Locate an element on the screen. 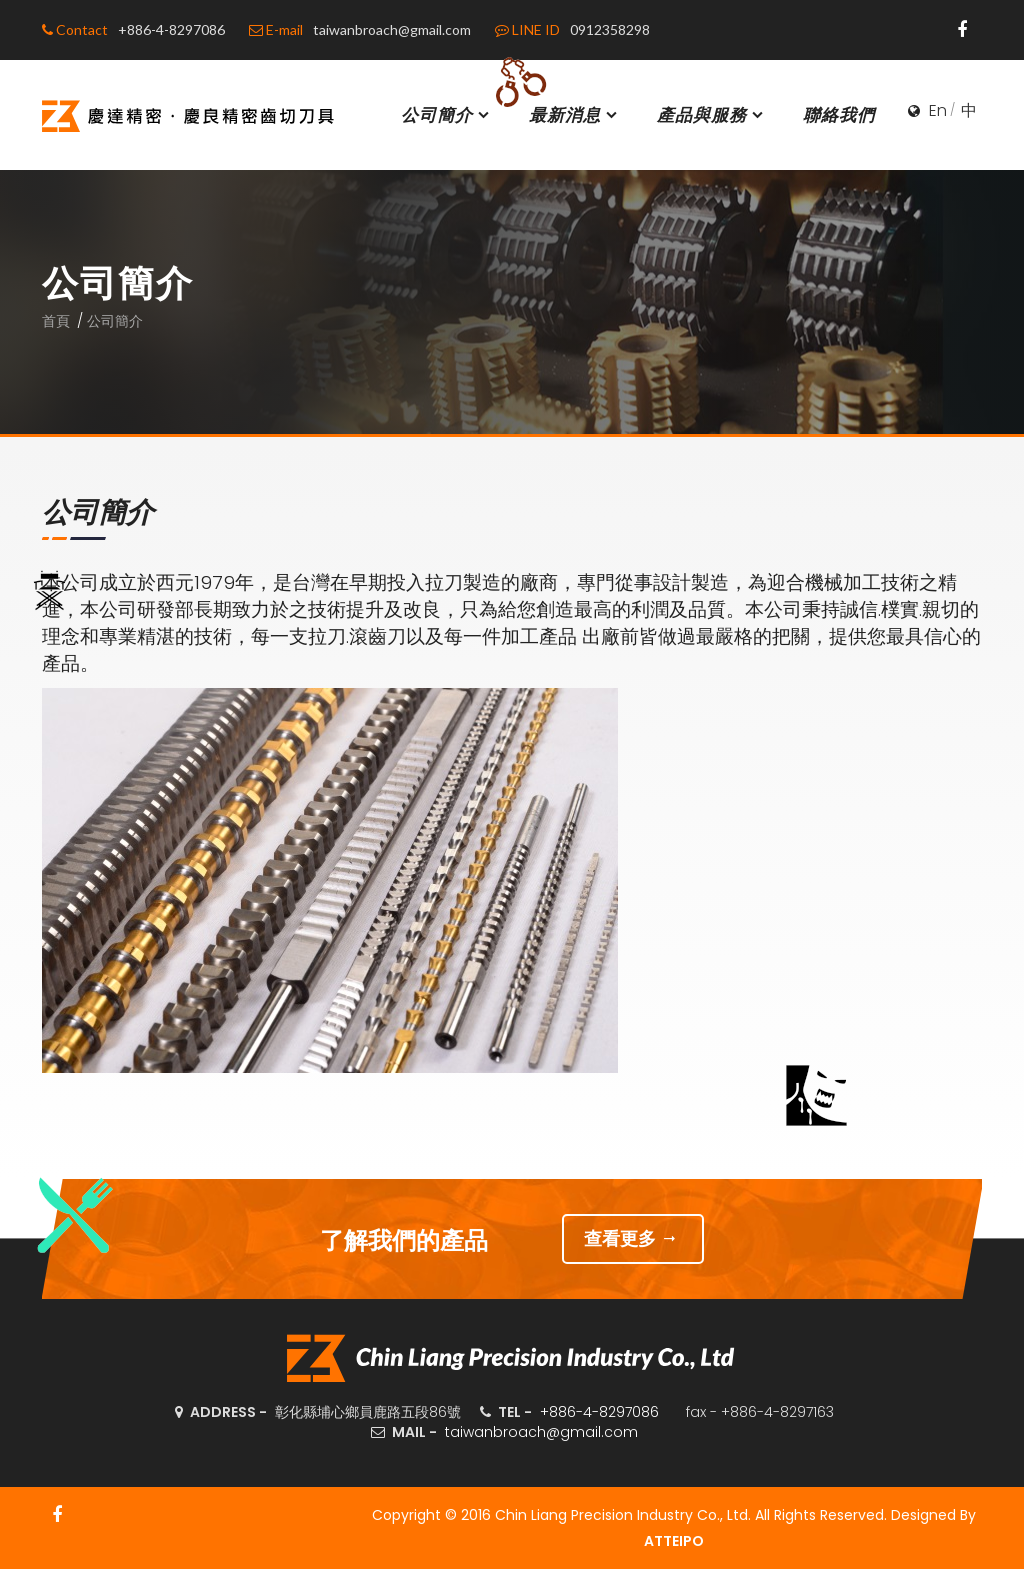  access director or creator mode is located at coordinates (49, 590).